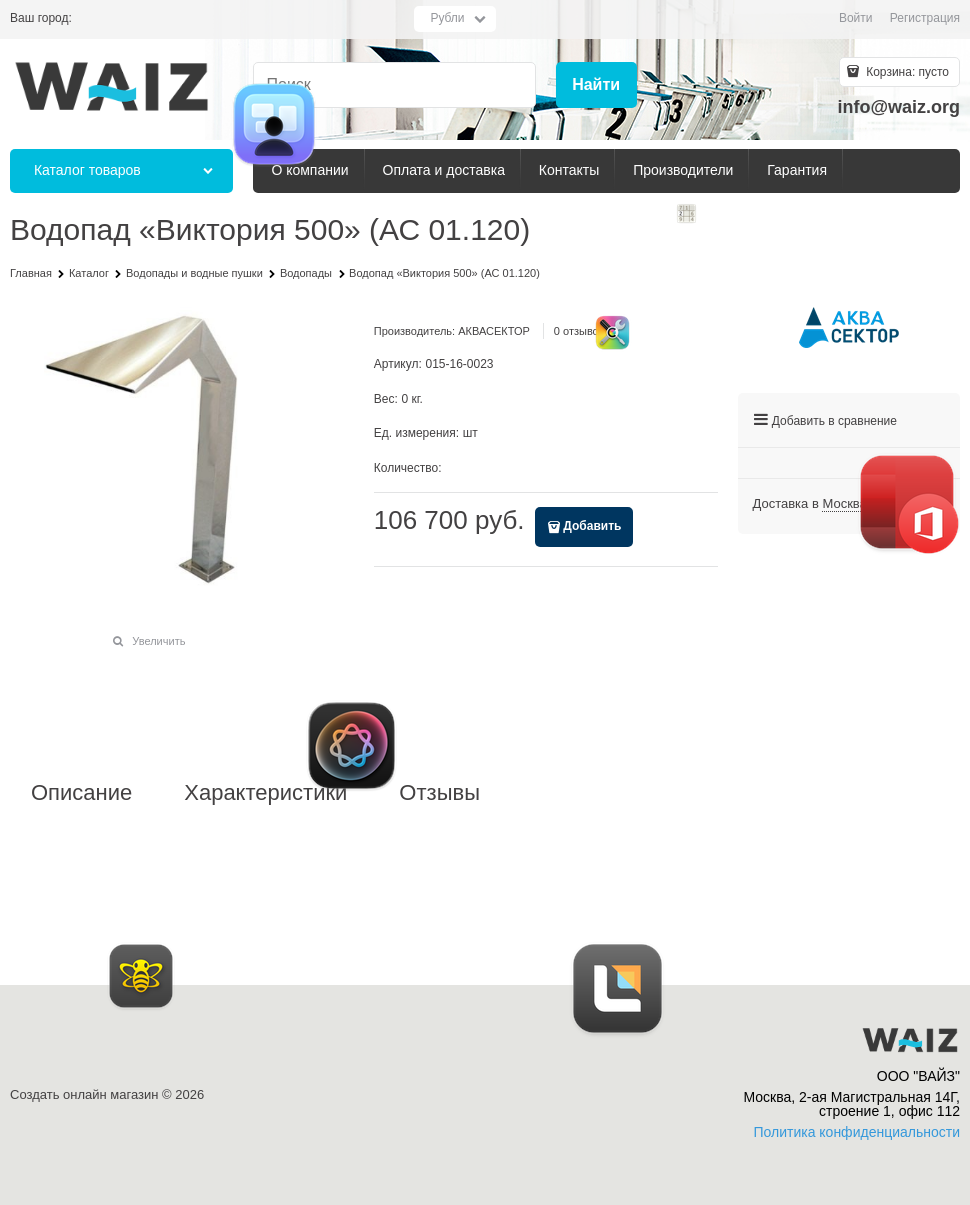 The width and height of the screenshot is (970, 1205). Describe the element at coordinates (141, 976) in the screenshot. I see `open freeplane mind mapping application` at that location.